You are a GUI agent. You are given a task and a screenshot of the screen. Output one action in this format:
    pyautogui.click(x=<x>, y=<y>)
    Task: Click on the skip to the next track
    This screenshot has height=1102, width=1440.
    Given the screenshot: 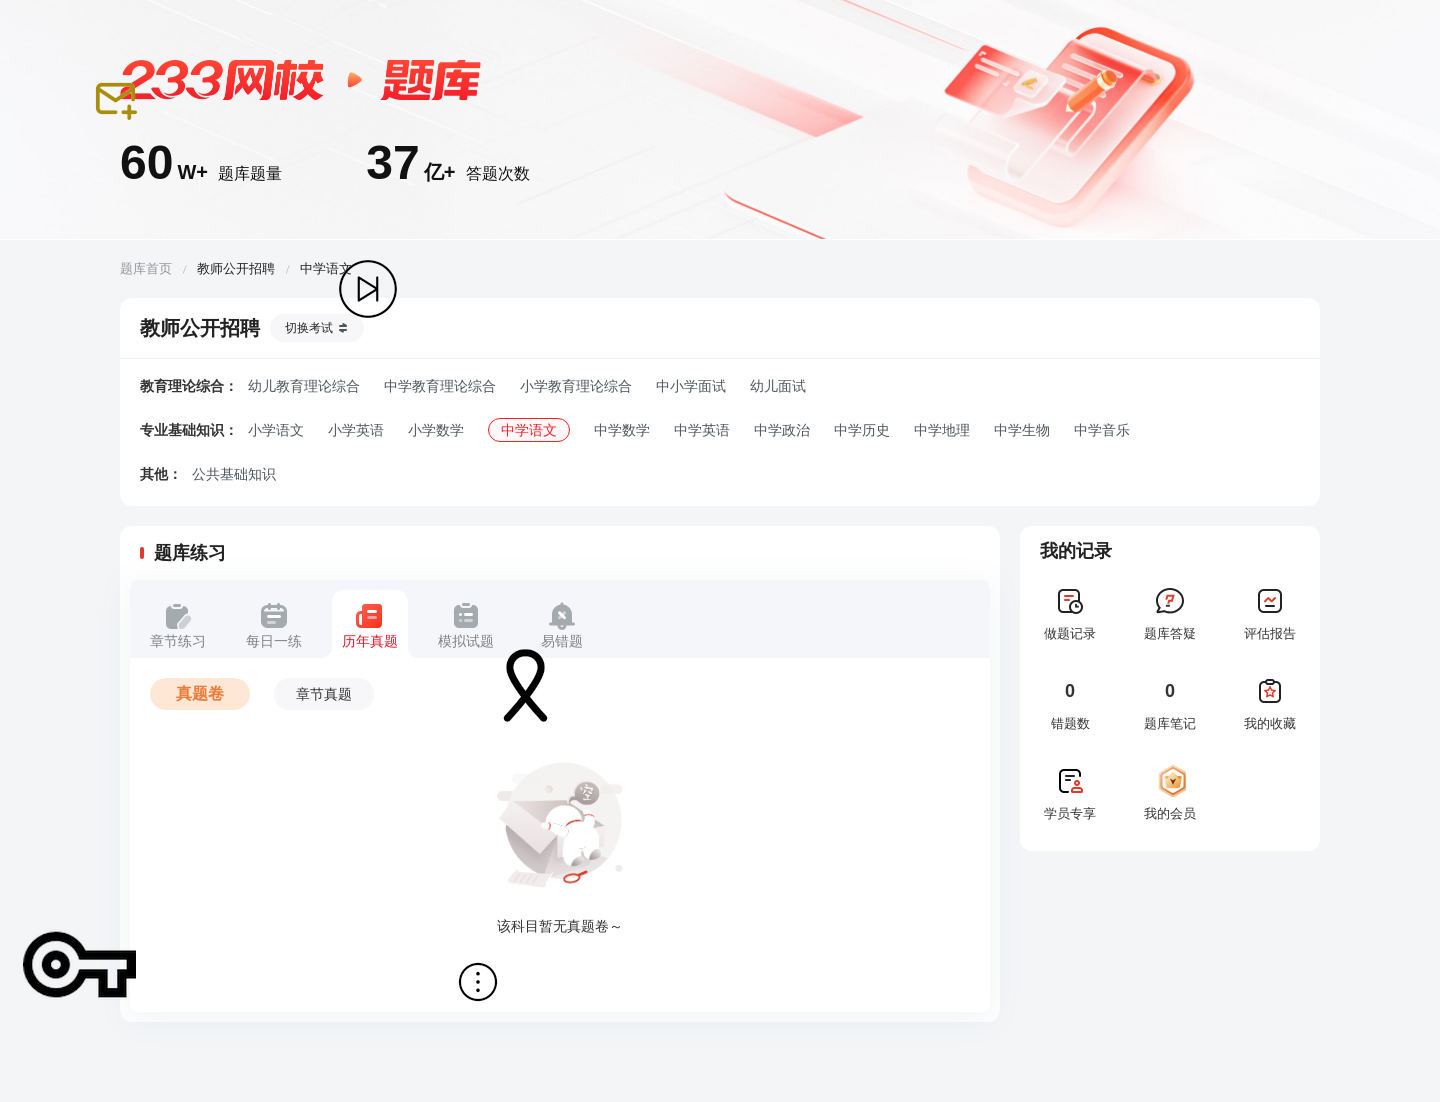 What is the action you would take?
    pyautogui.click(x=368, y=289)
    